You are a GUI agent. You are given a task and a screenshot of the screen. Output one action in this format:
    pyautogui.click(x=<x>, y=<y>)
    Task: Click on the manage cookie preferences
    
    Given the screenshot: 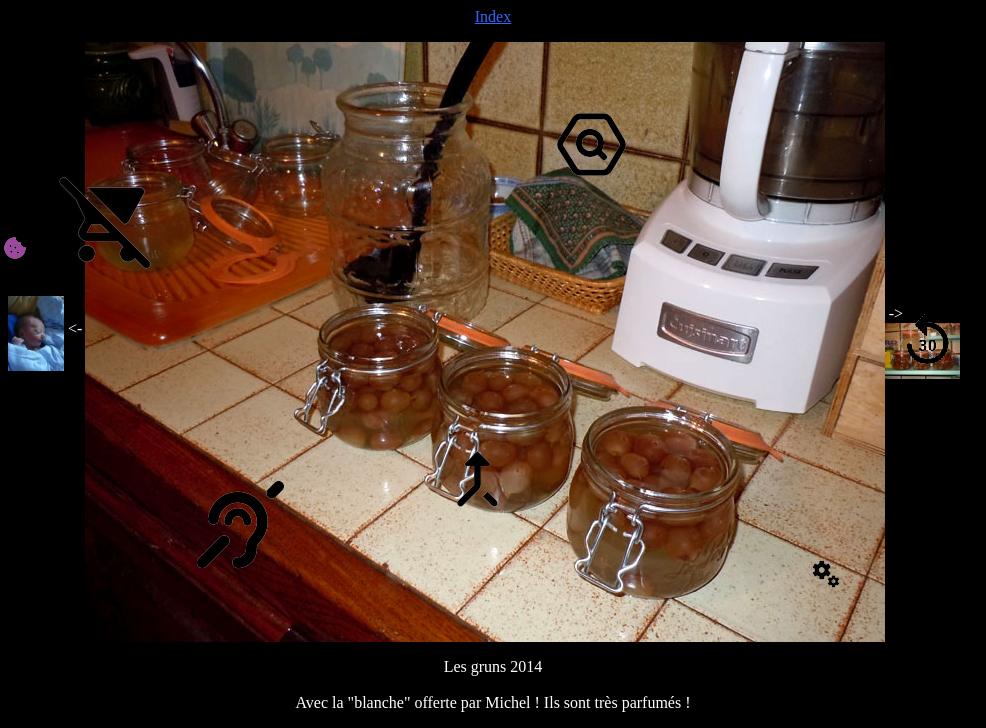 What is the action you would take?
    pyautogui.click(x=15, y=248)
    